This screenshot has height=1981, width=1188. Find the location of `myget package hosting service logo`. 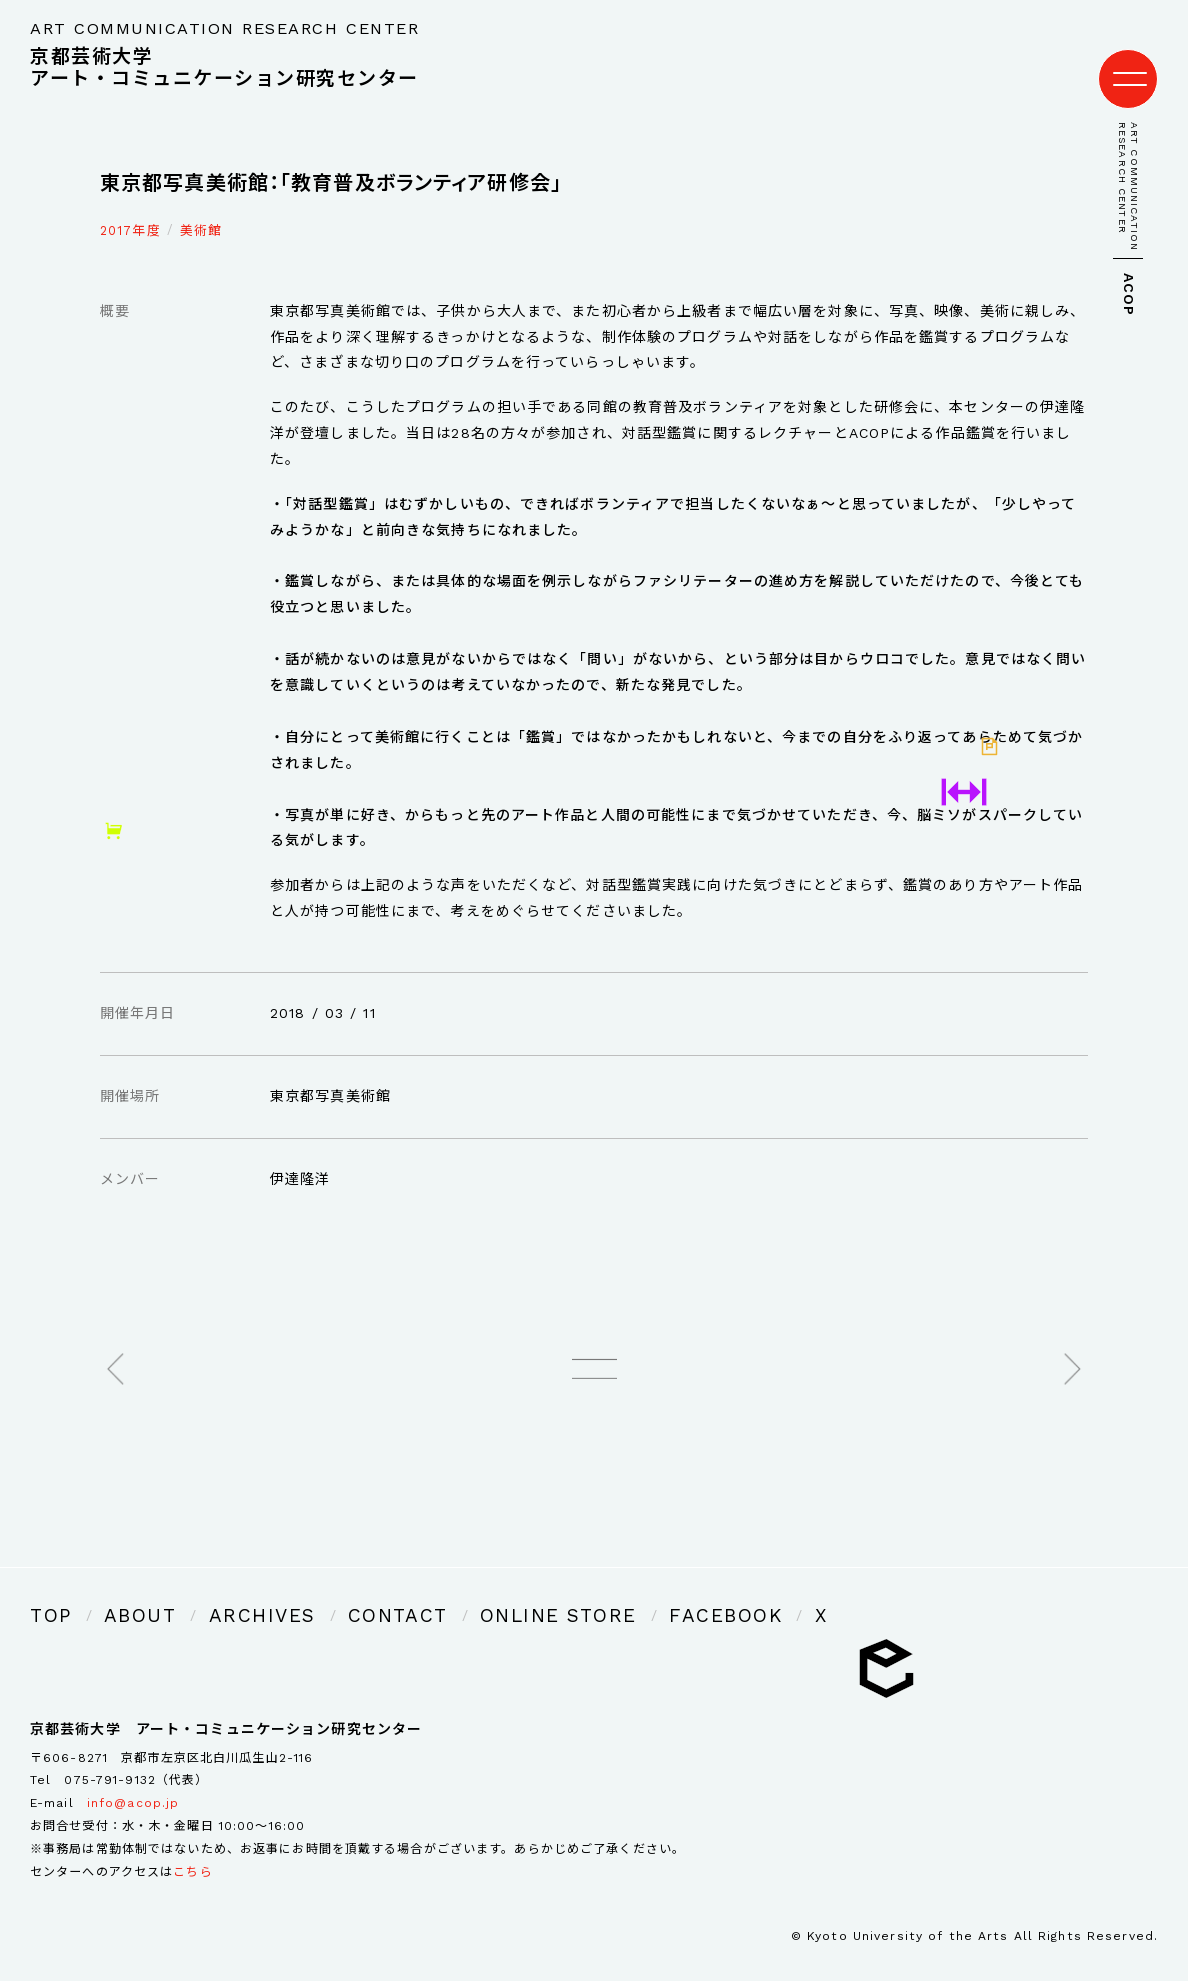

myget package hosting service logo is located at coordinates (886, 1668).